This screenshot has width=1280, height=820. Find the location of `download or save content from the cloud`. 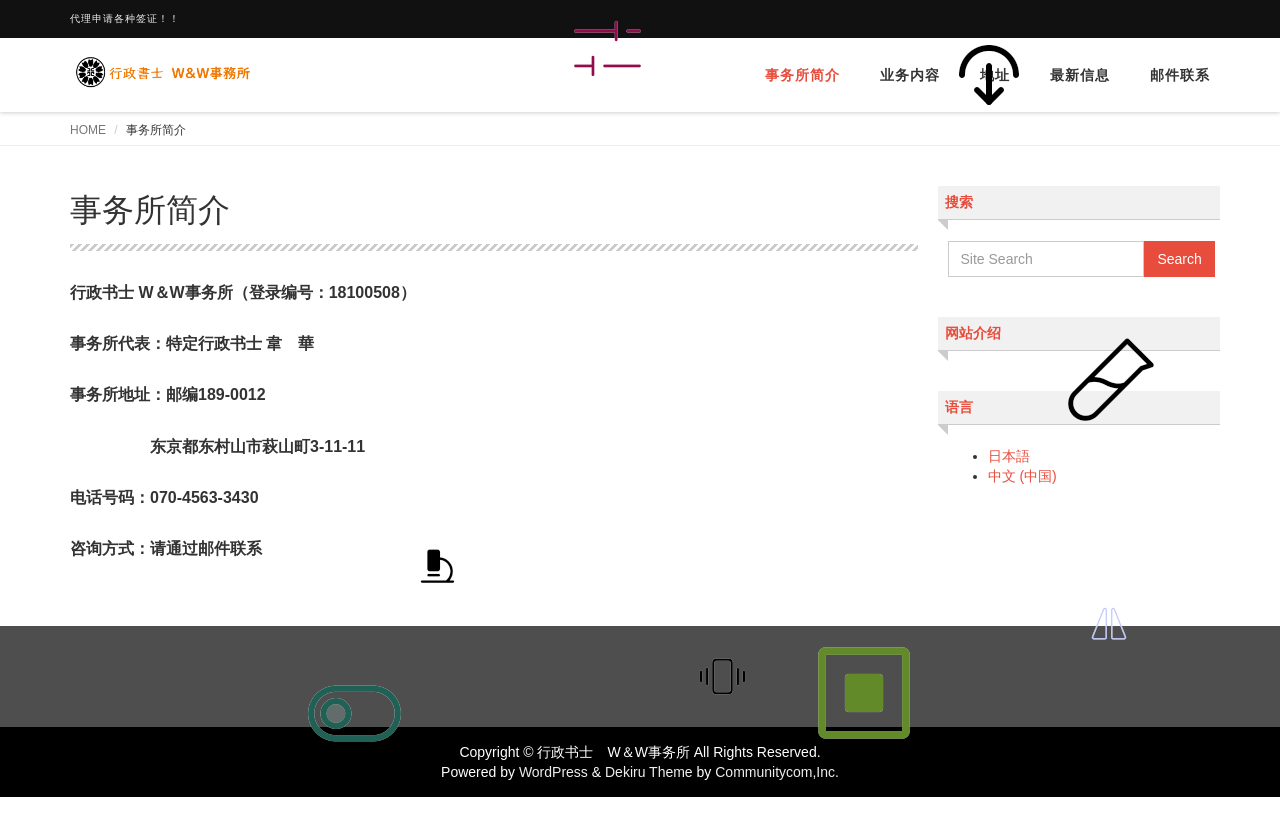

download or save content from the cloud is located at coordinates (989, 75).